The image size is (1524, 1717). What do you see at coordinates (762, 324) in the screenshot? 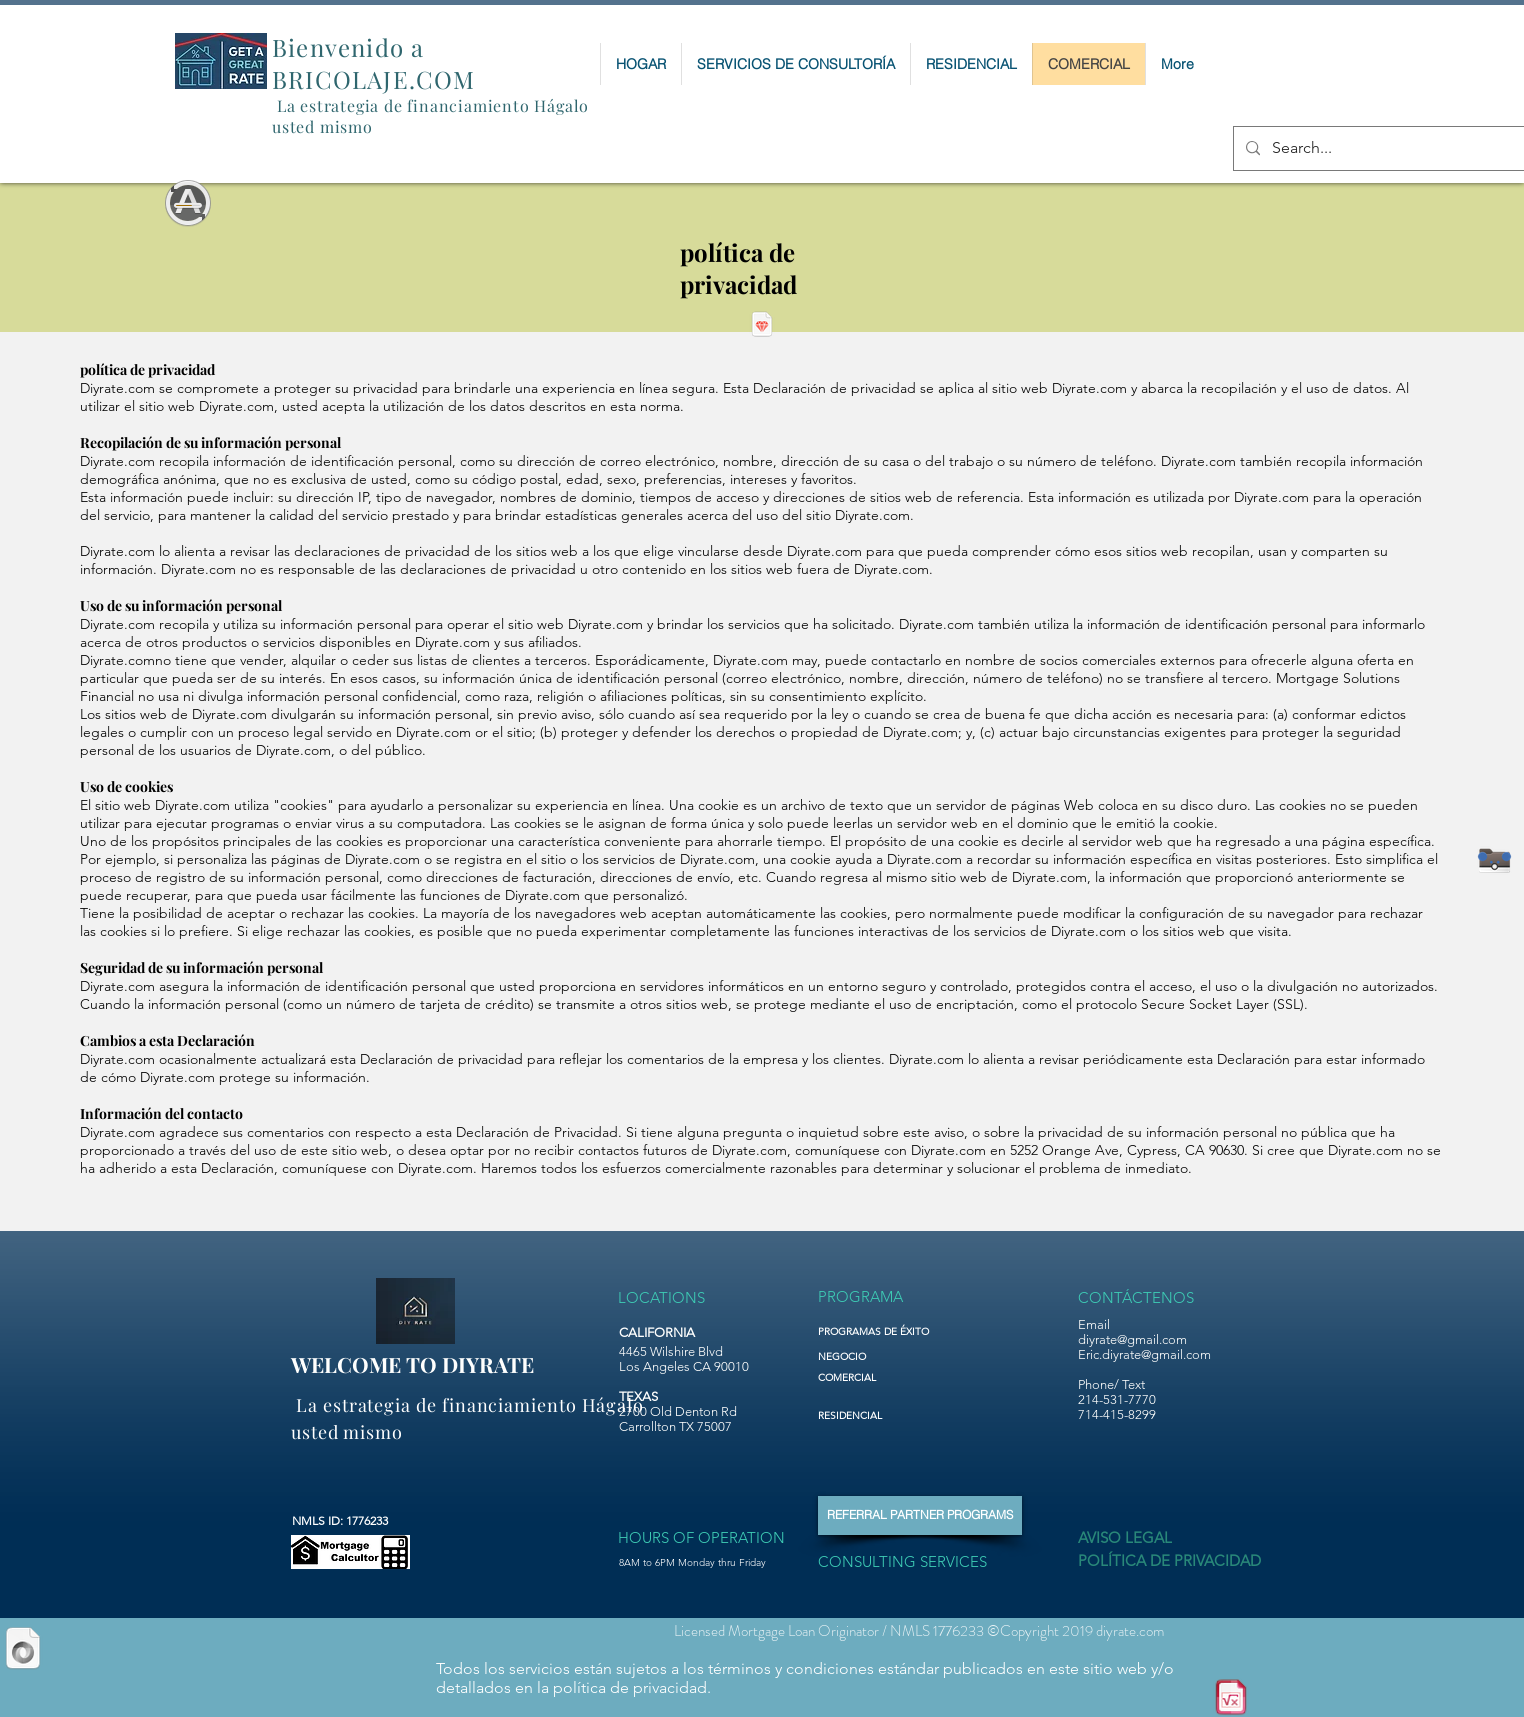
I see `a ruby programming language file` at bounding box center [762, 324].